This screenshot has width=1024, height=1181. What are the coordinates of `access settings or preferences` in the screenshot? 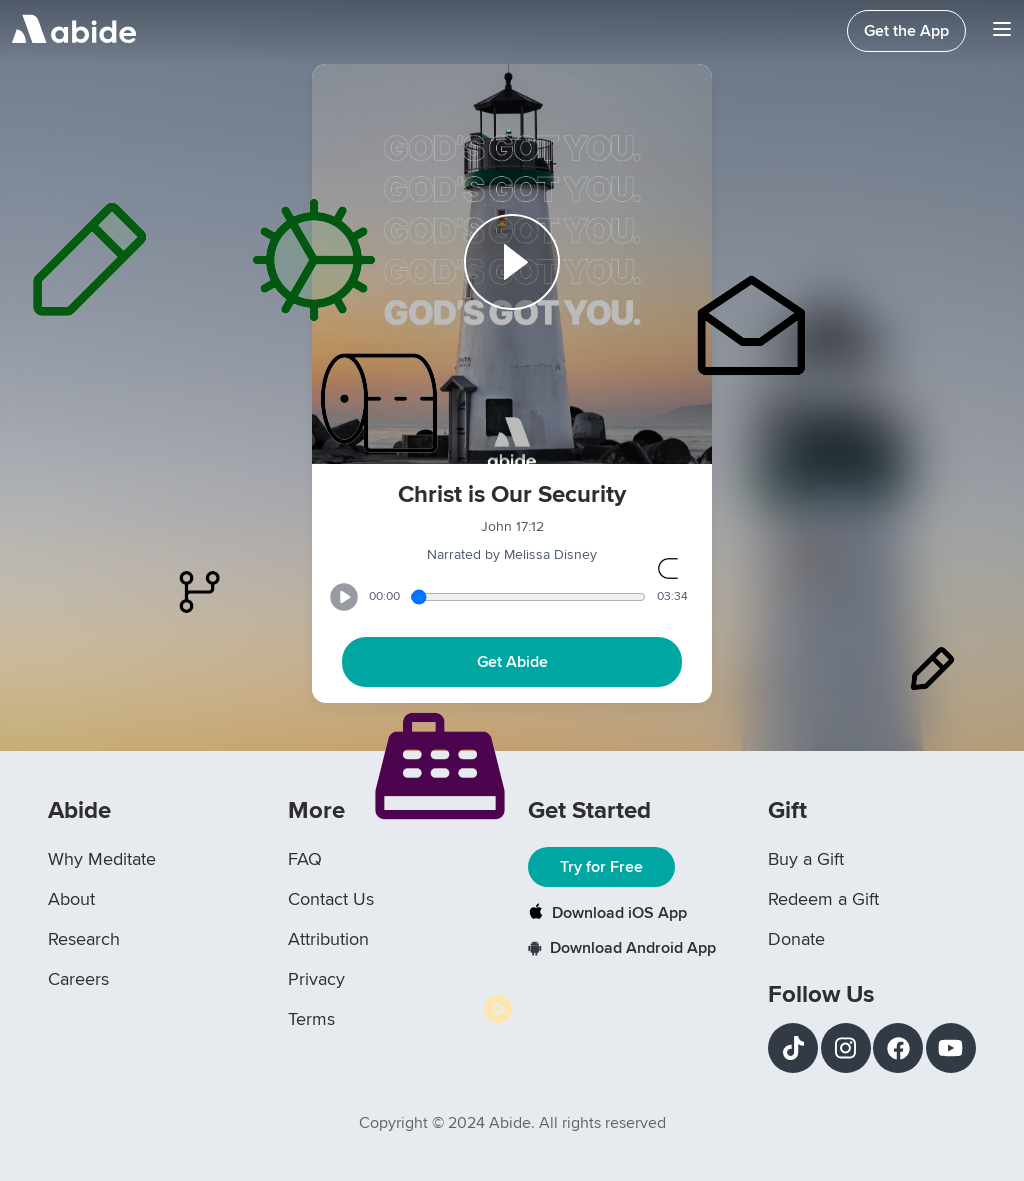 It's located at (314, 260).